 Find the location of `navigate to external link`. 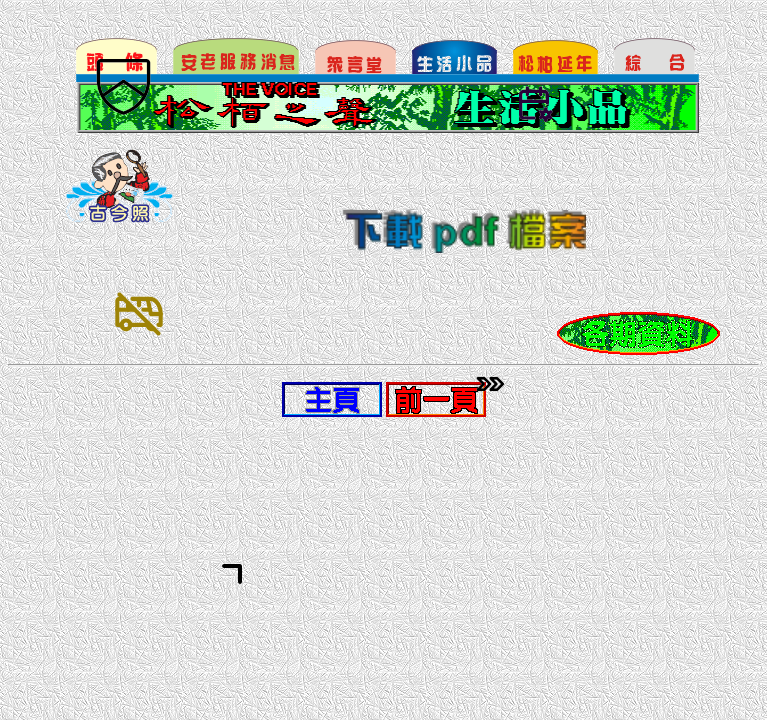

navigate to external link is located at coordinates (232, 574).